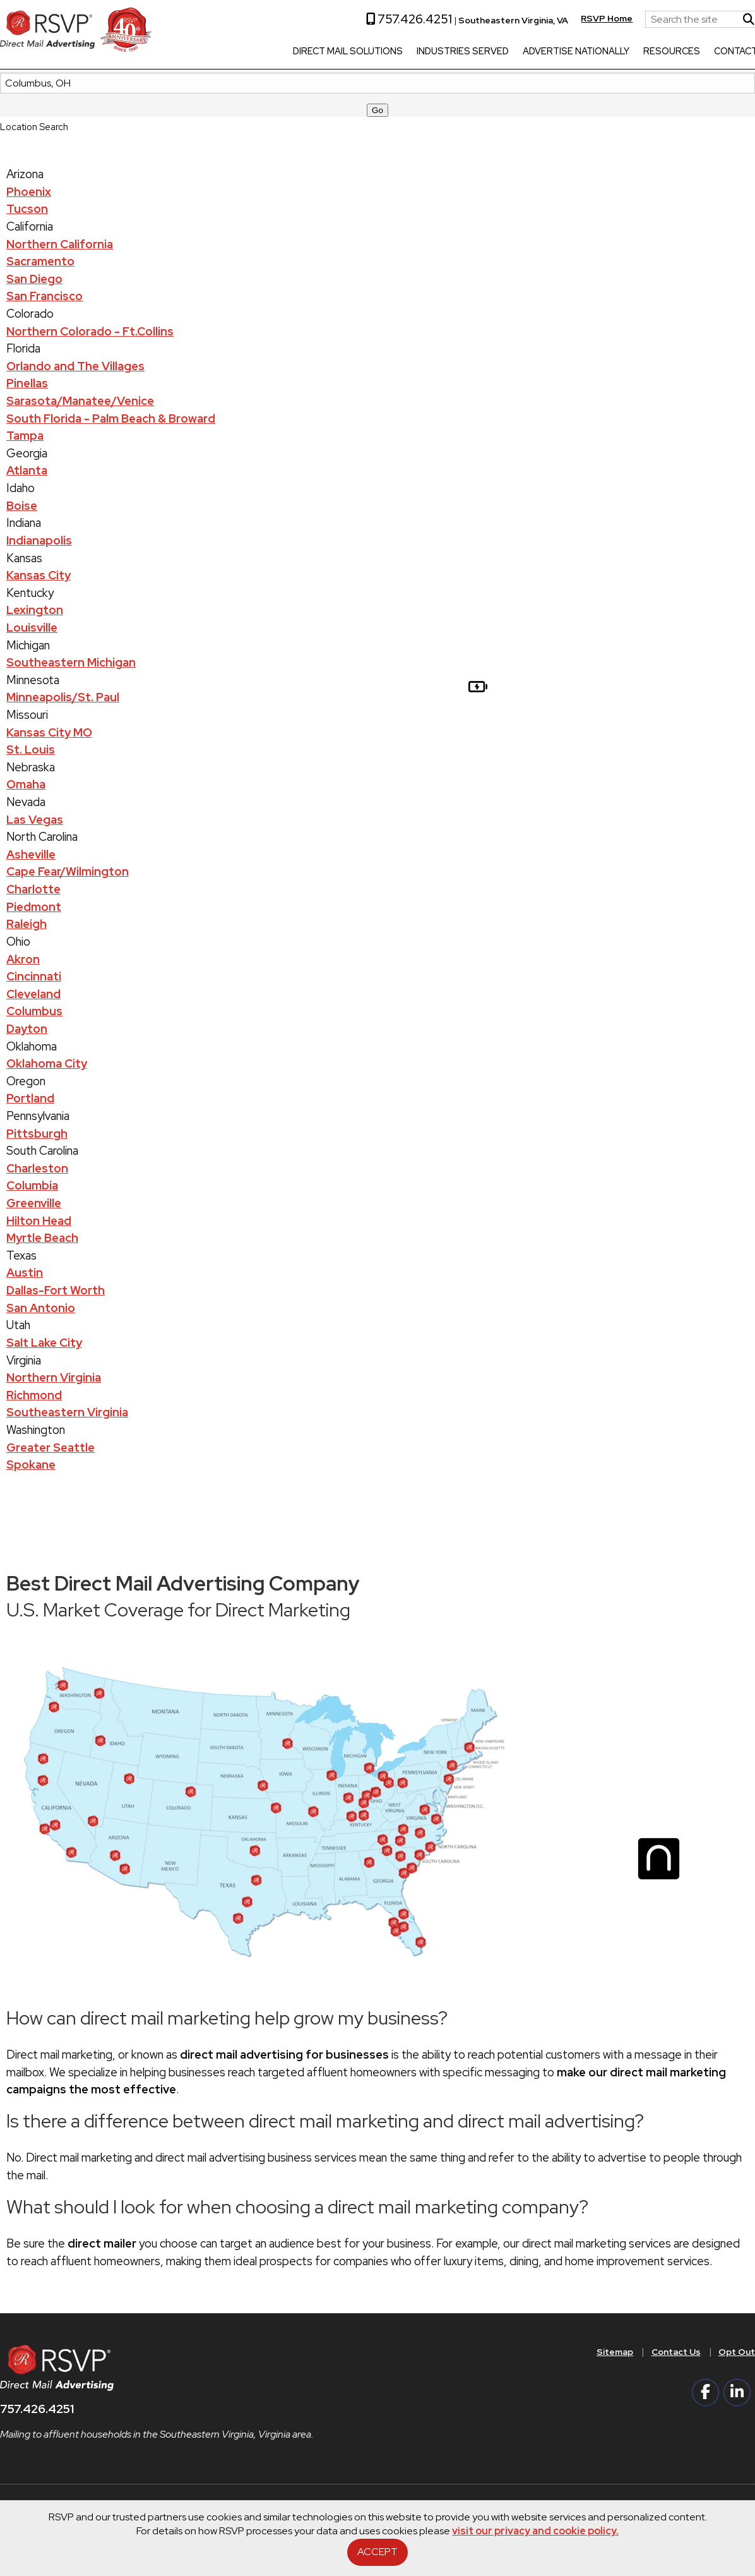 The height and width of the screenshot is (2576, 755). Describe the element at coordinates (478, 687) in the screenshot. I see `indicates device is currently charging` at that location.